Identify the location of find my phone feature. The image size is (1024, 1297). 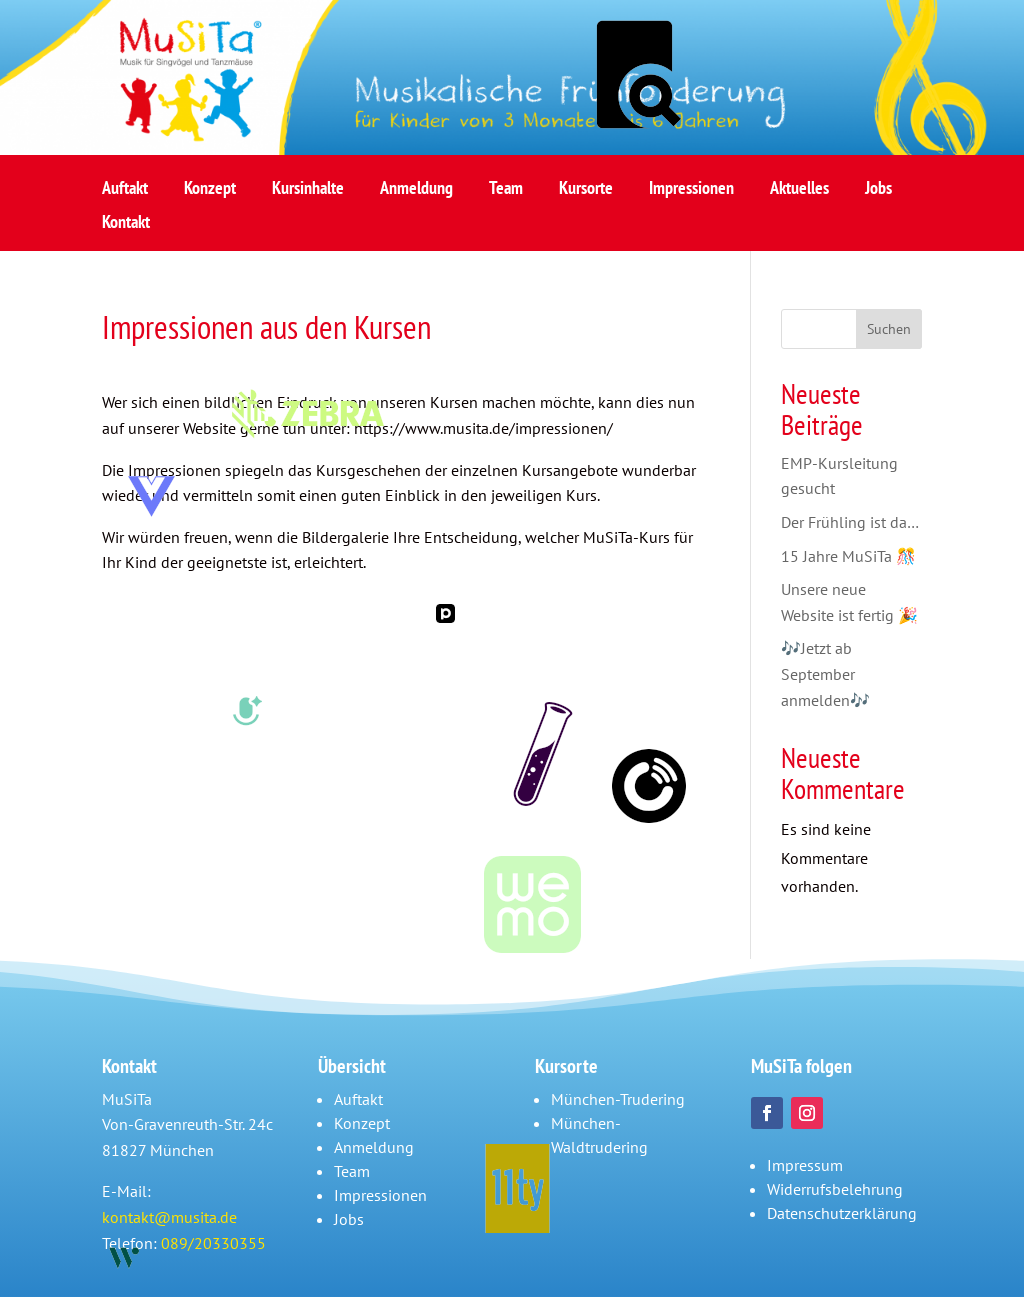
(634, 74).